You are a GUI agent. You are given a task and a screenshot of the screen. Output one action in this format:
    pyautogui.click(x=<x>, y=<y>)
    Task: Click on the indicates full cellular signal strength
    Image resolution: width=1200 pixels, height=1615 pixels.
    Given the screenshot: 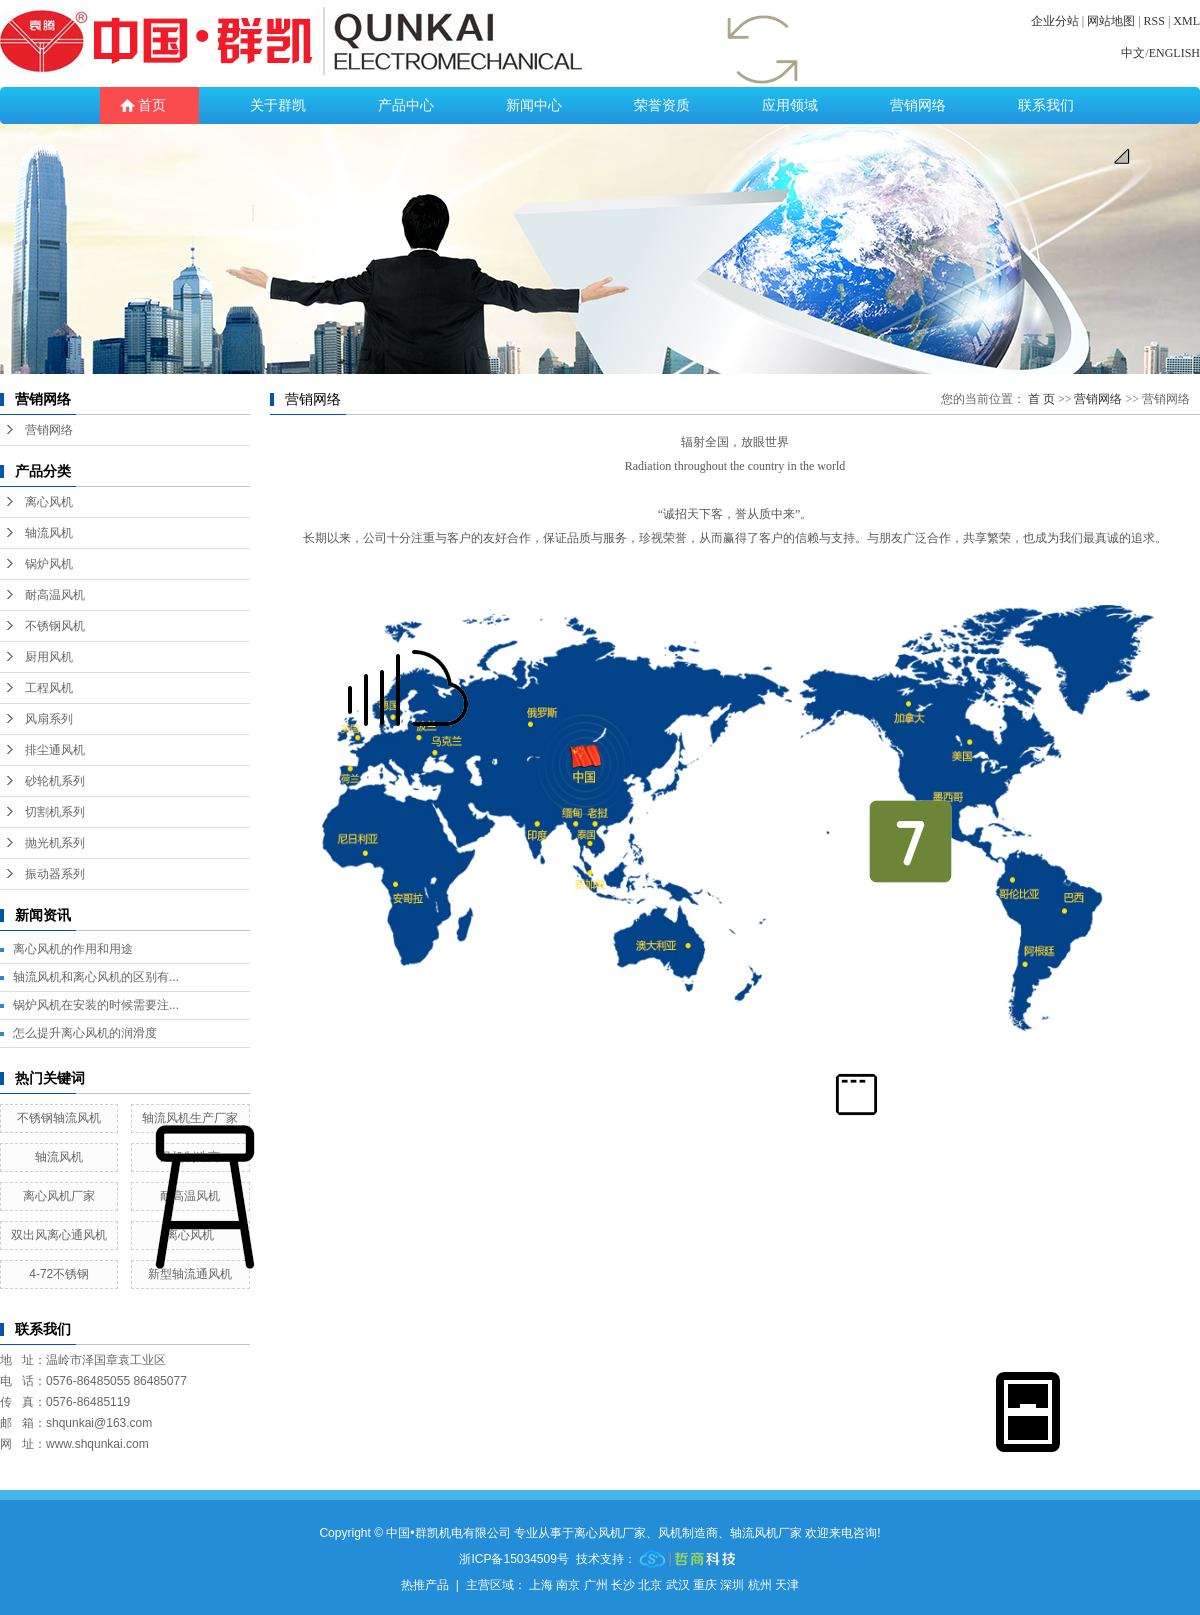 What is the action you would take?
    pyautogui.click(x=1123, y=157)
    